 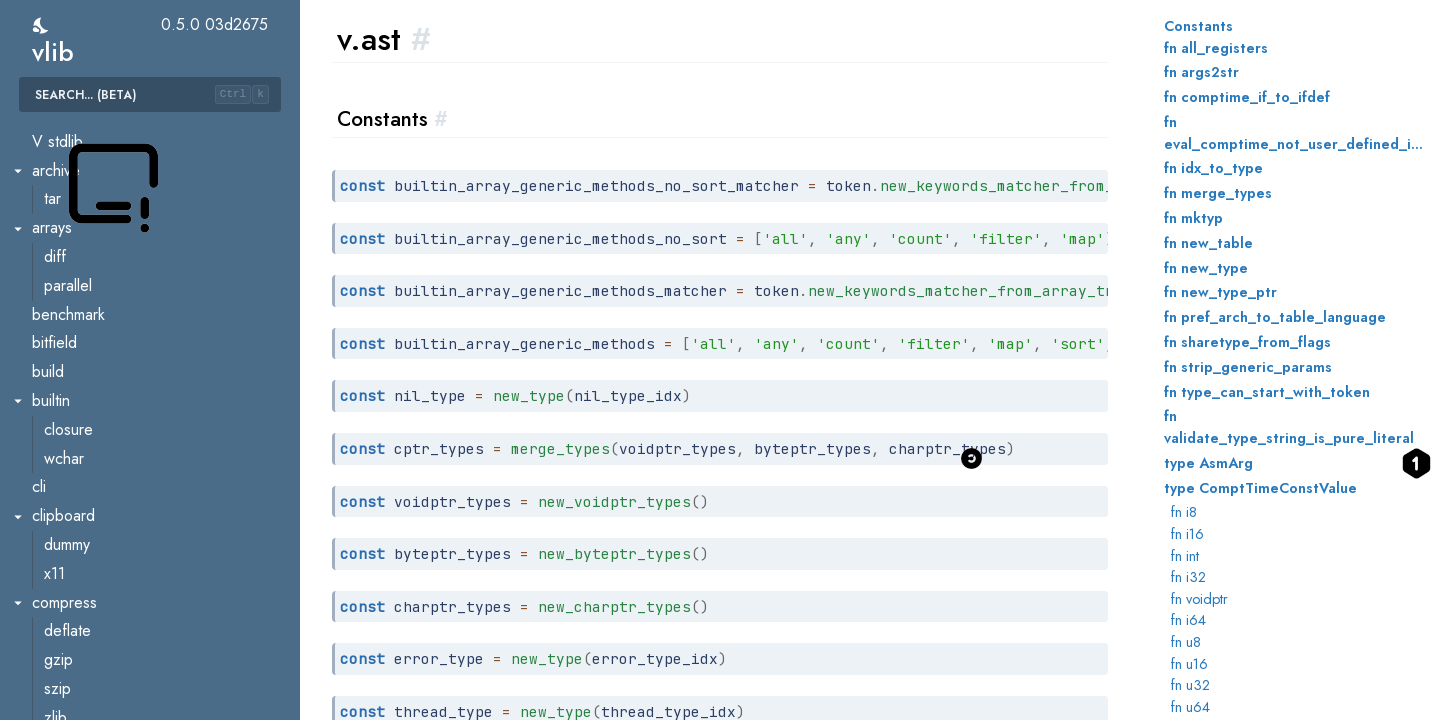 What do you see at coordinates (971, 458) in the screenshot?
I see `indicates copyleft or open-source licensing` at bounding box center [971, 458].